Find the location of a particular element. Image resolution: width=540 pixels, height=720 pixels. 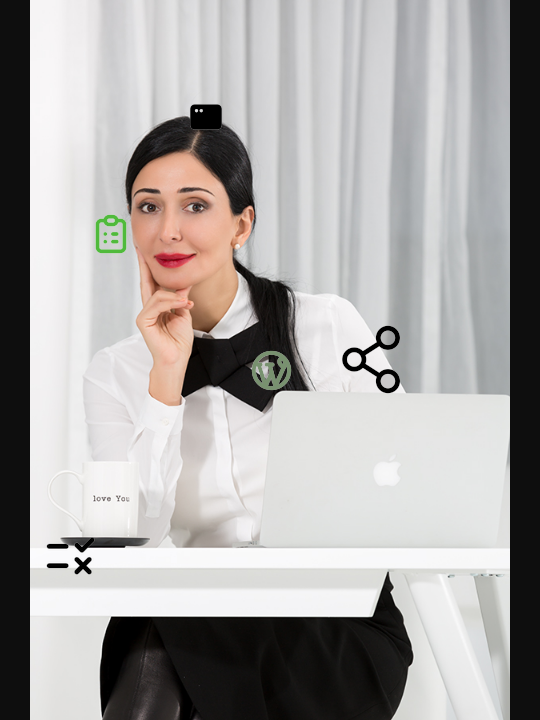

link to wordpress site or blog is located at coordinates (271, 370).